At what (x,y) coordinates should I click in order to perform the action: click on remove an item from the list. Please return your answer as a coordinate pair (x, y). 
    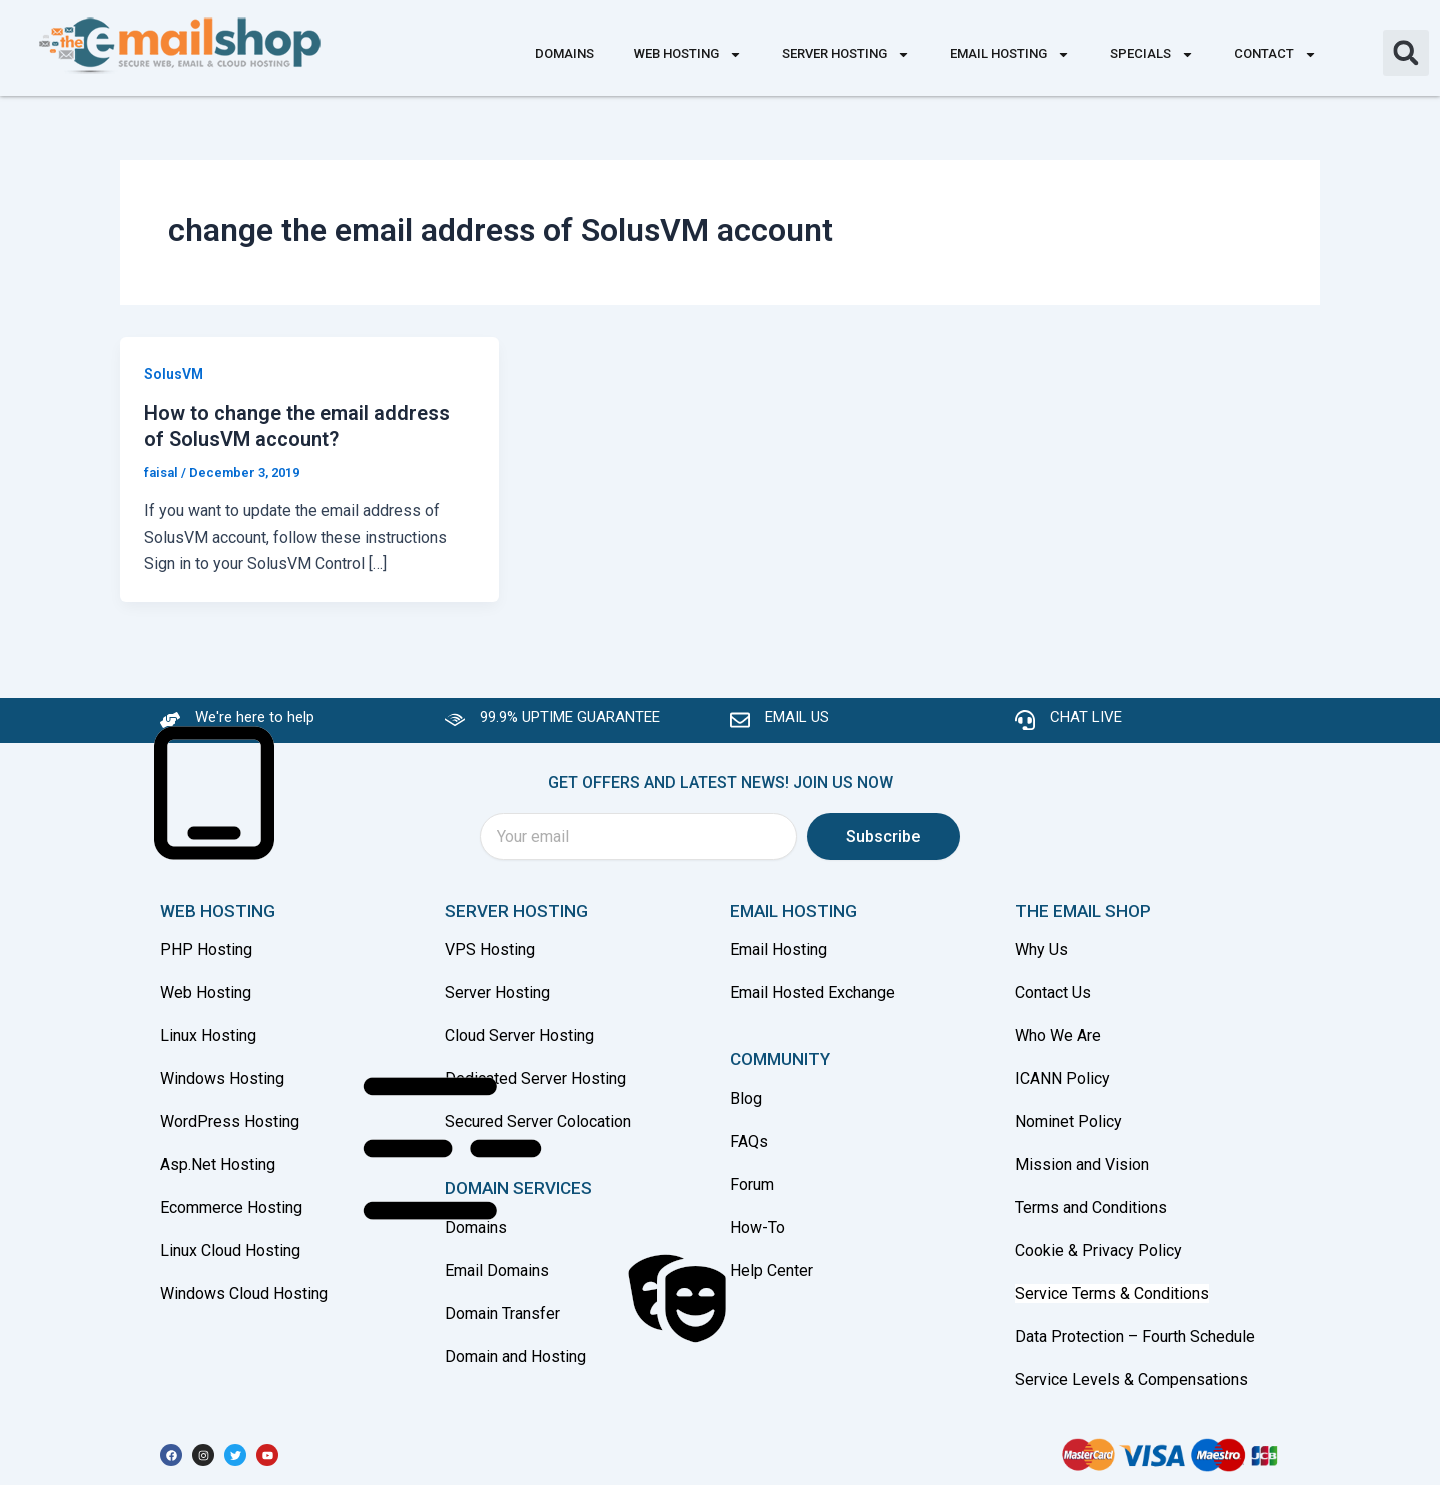
    Looking at the image, I should click on (452, 1148).